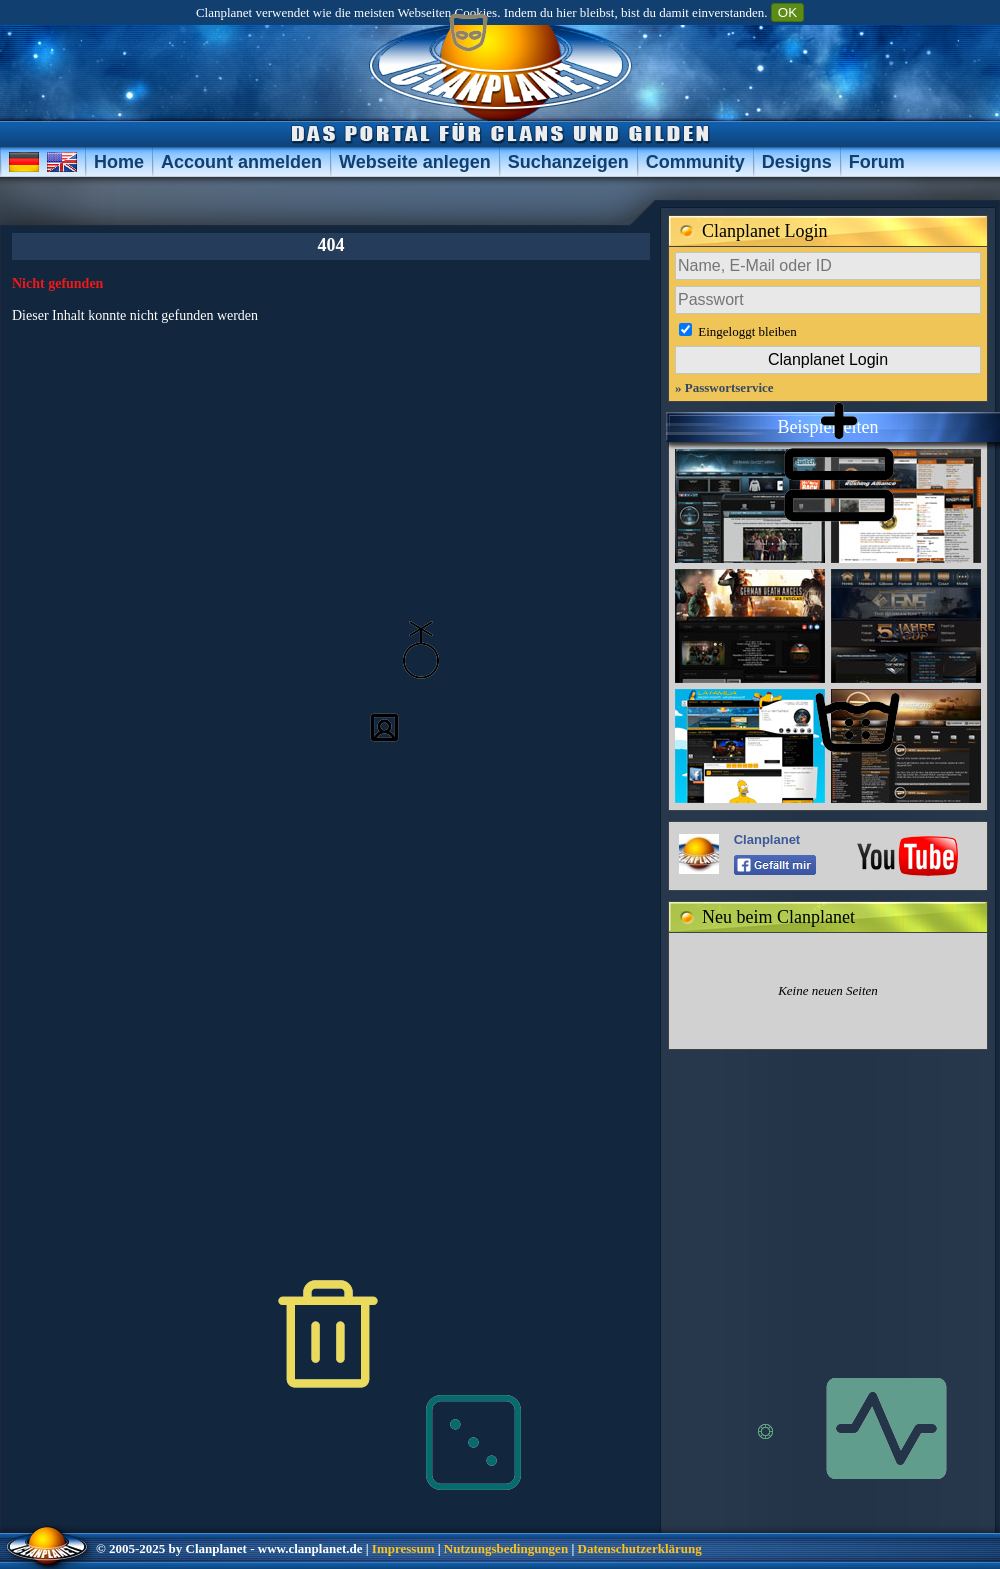  Describe the element at coordinates (857, 722) in the screenshot. I see `wash at medium-high temperature setting` at that location.